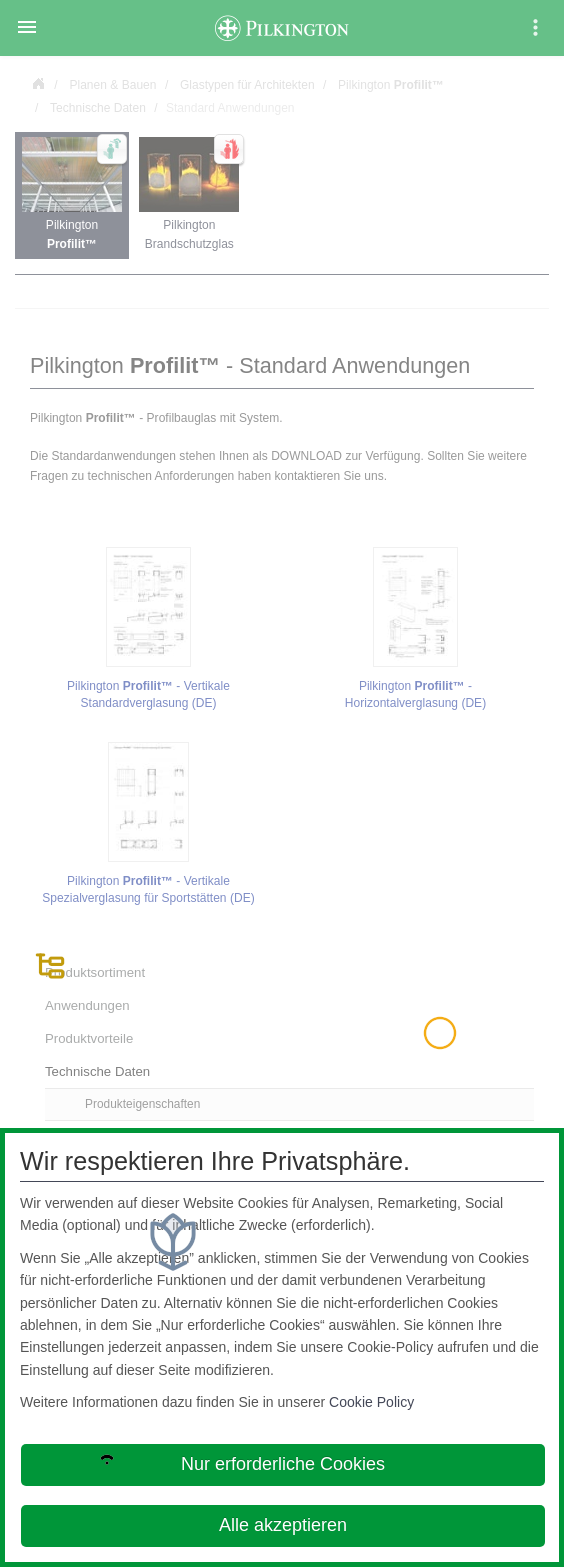 Image resolution: width=564 pixels, height=1567 pixels. I want to click on unselected radio button or toggle option, so click(440, 1033).